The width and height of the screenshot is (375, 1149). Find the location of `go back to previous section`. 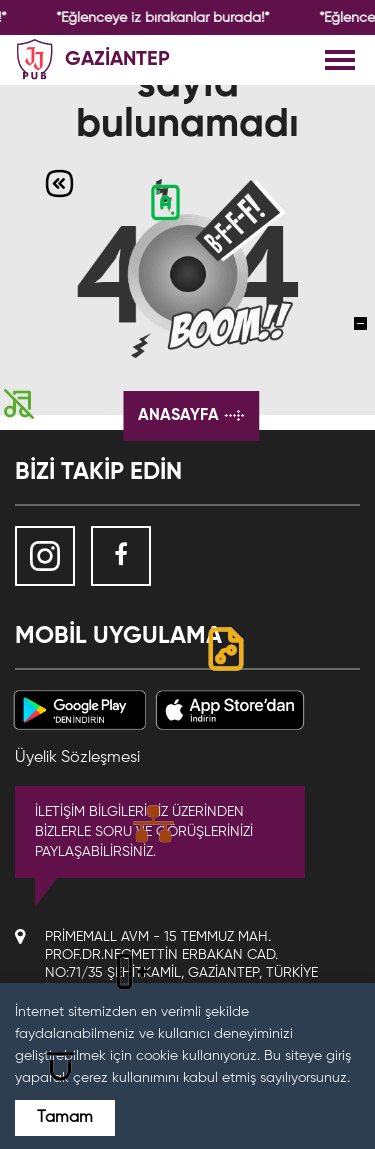

go back to previous section is located at coordinates (59, 183).